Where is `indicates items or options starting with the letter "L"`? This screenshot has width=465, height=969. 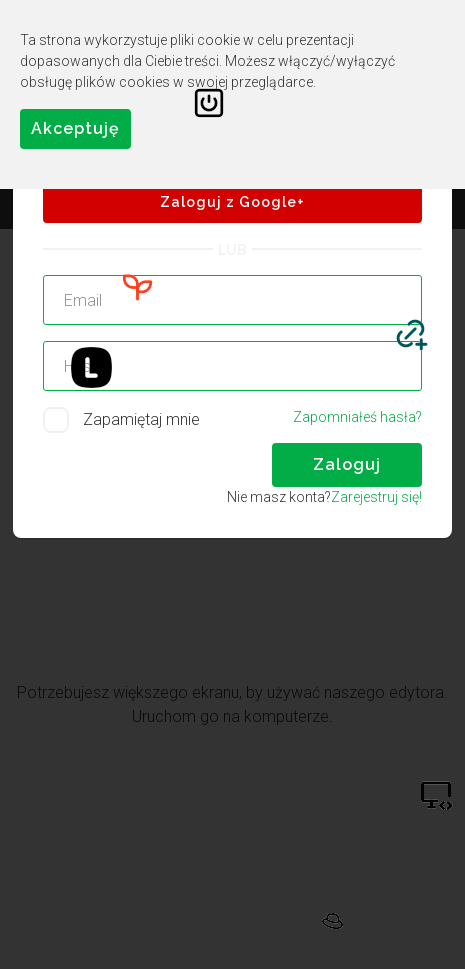 indicates items or options starting with the letter "L" is located at coordinates (91, 367).